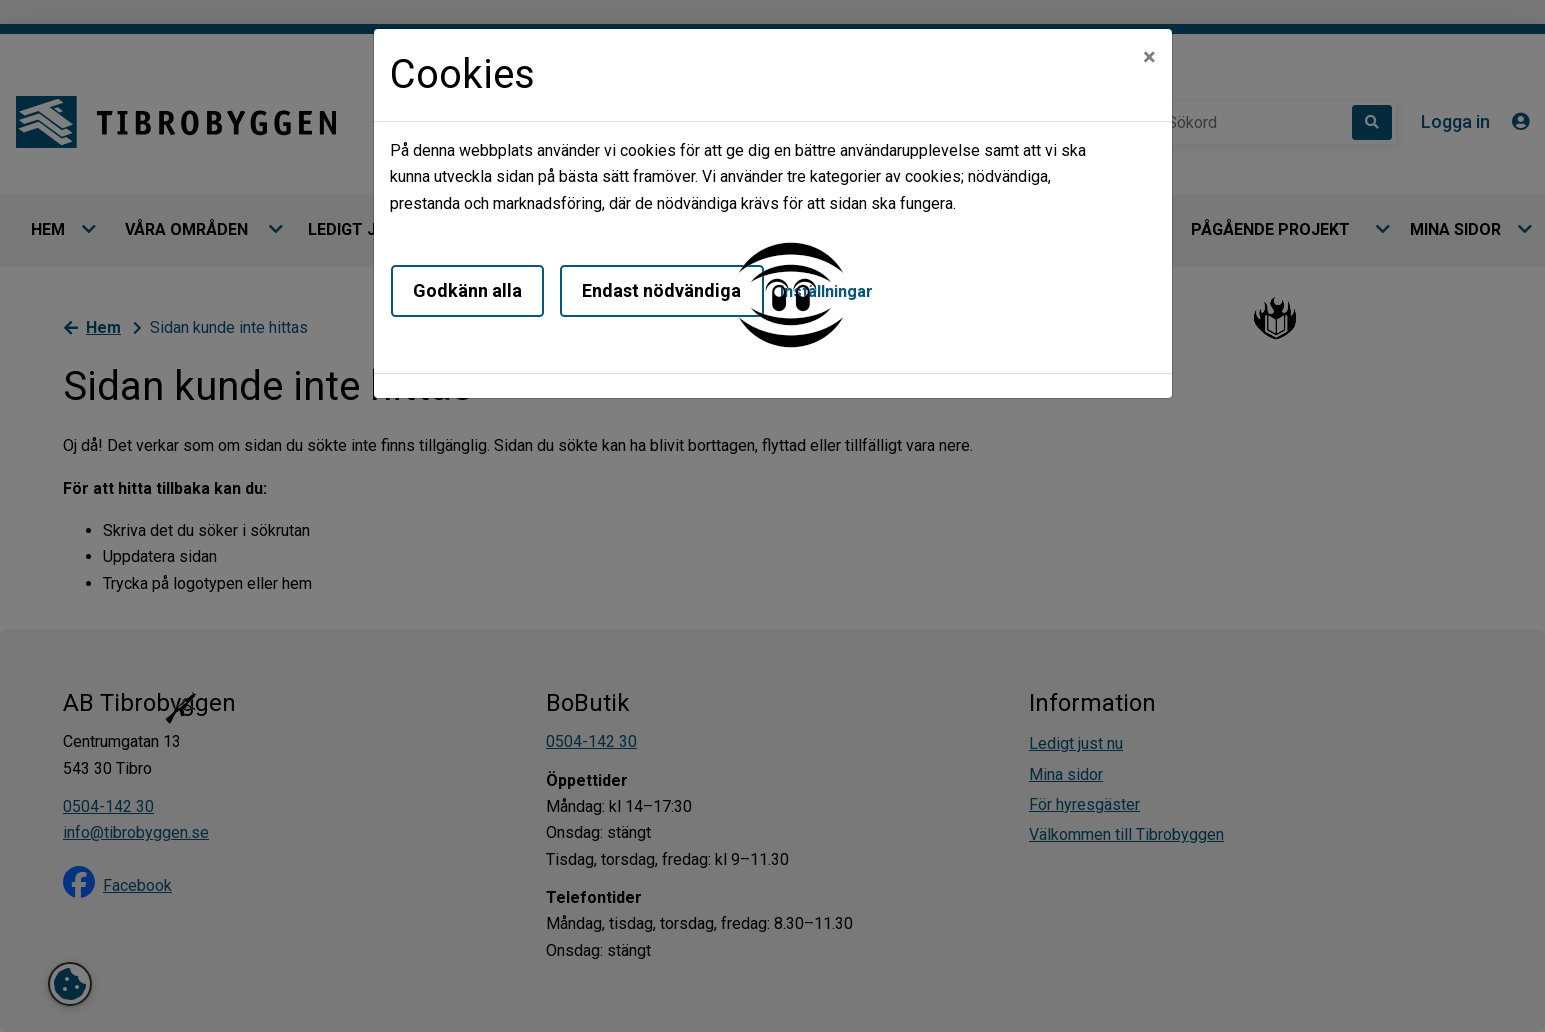 The image size is (1545, 1032). What do you see at coordinates (791, 295) in the screenshot?
I see `a stylized character or avatar icon` at bounding box center [791, 295].